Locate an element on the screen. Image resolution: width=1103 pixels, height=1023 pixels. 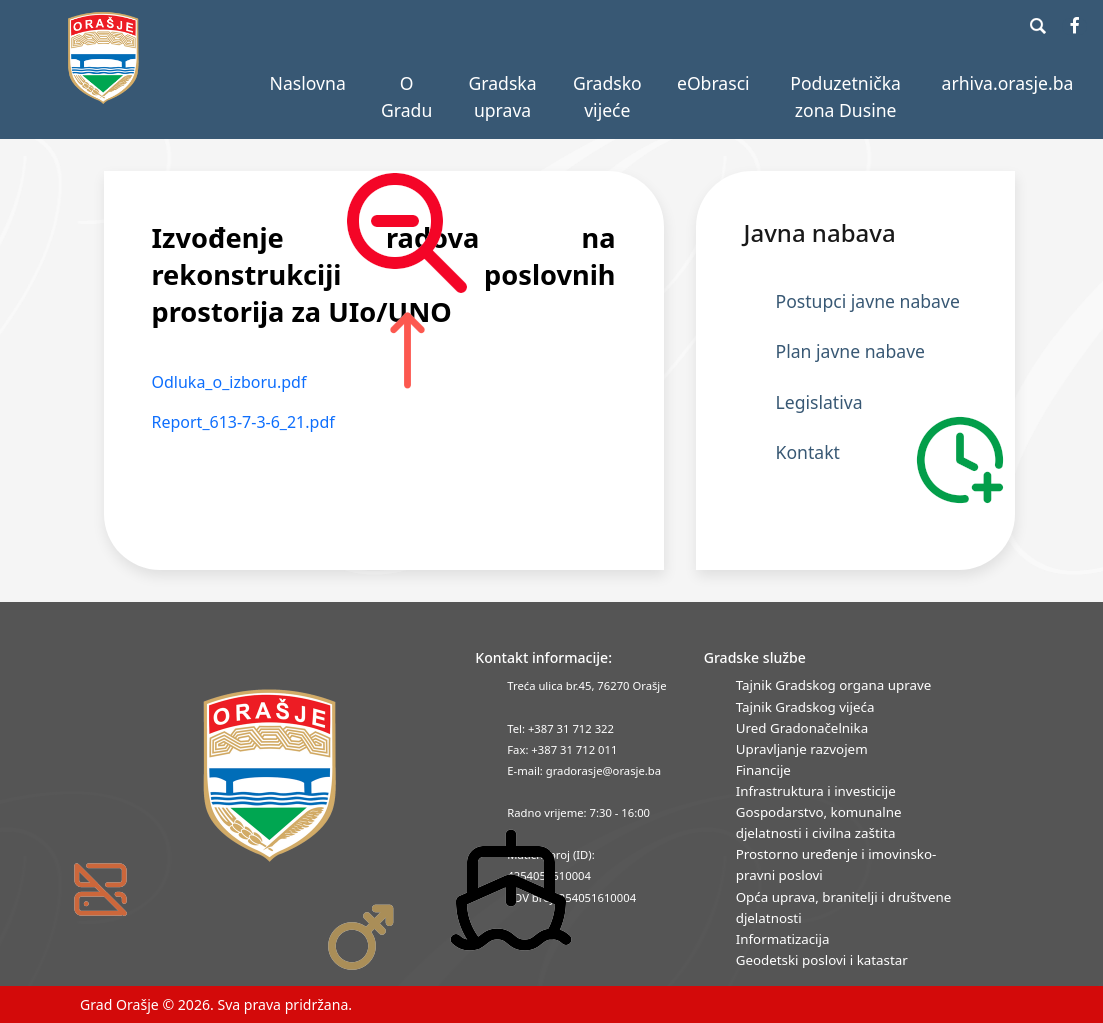
server is offline or unavailable is located at coordinates (100, 889).